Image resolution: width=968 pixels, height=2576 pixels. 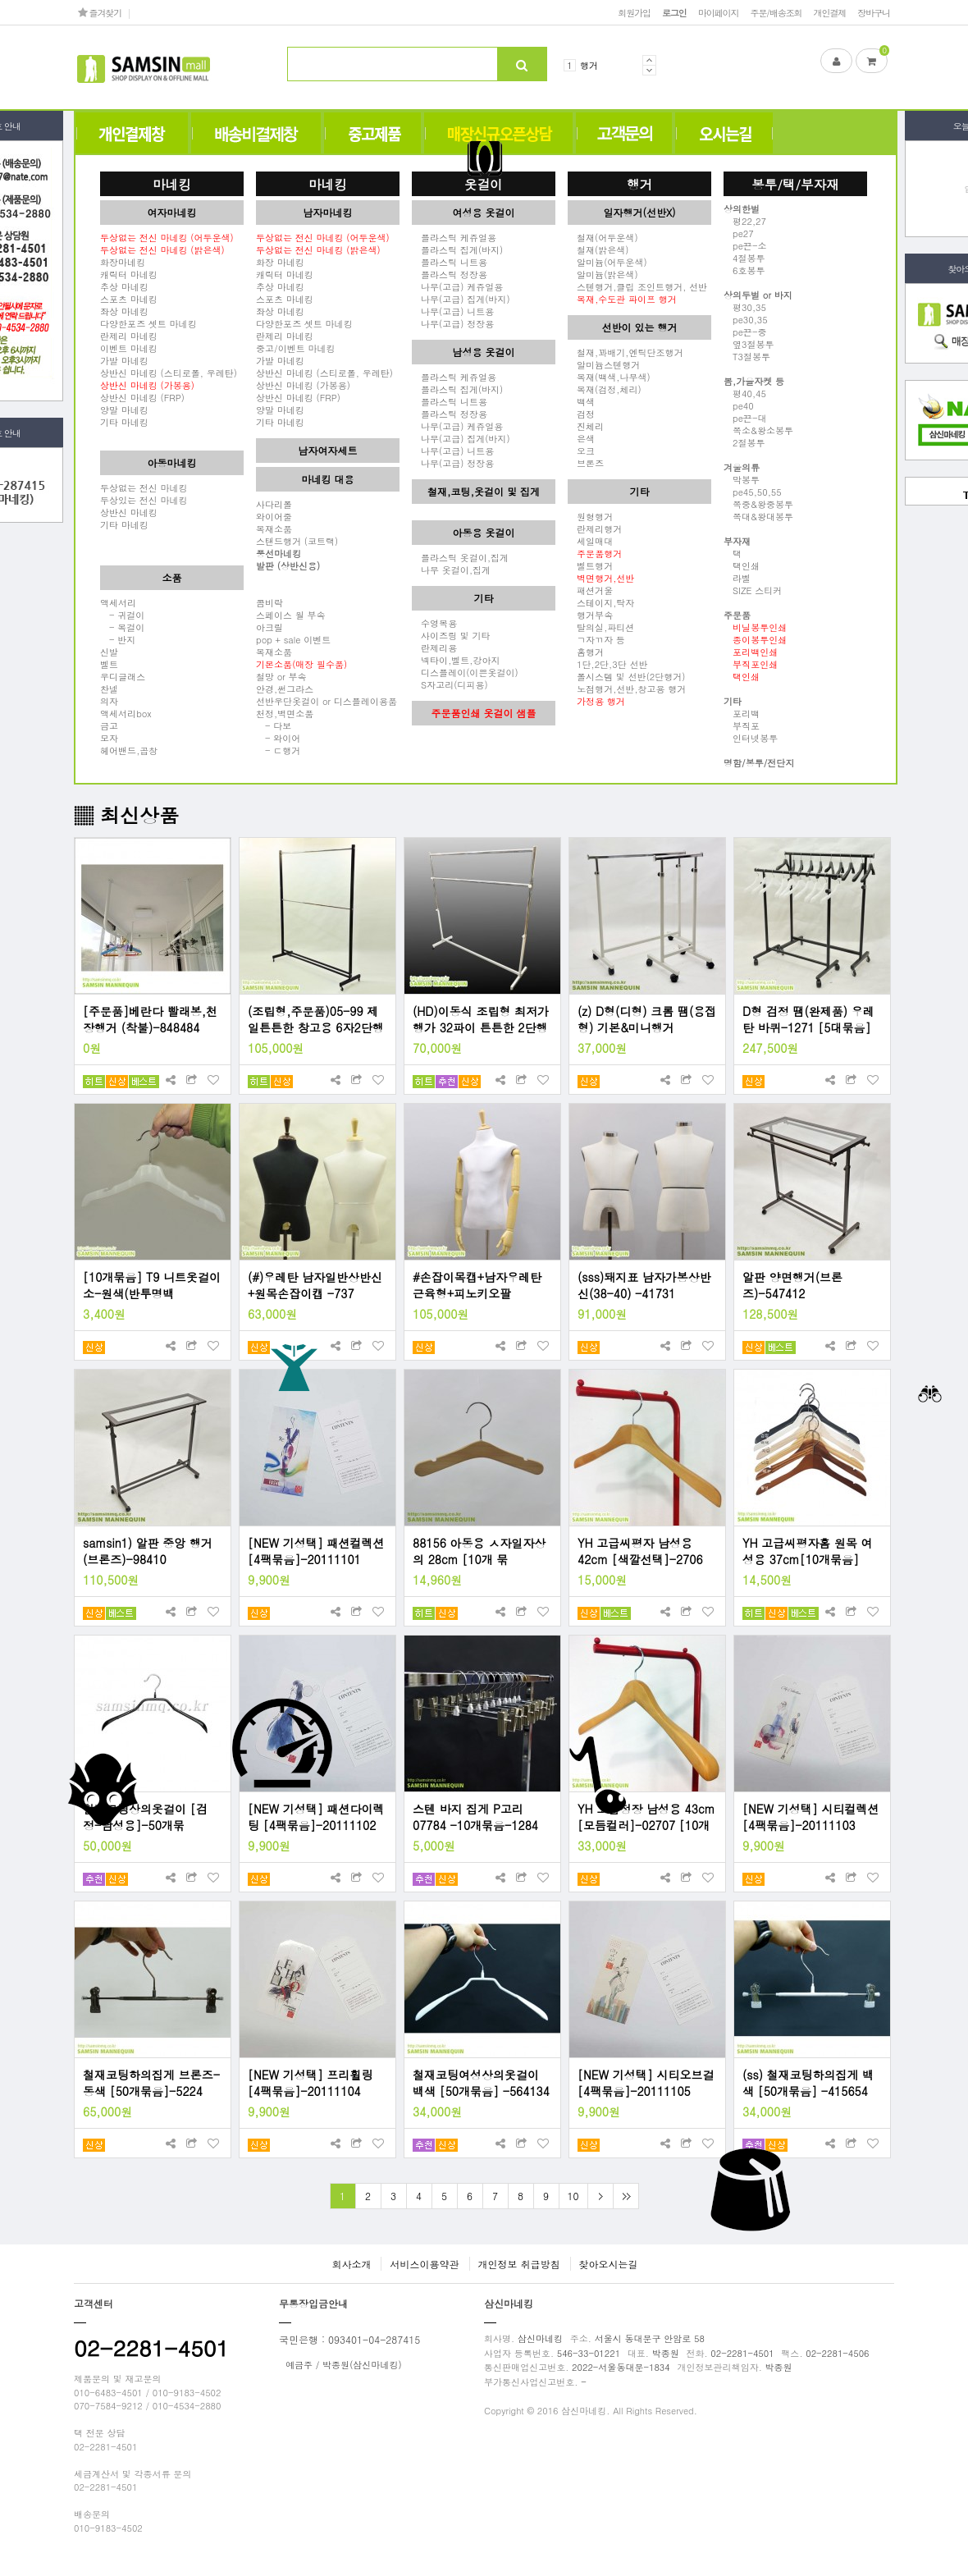 What do you see at coordinates (282, 1743) in the screenshot?
I see `view speed or performance metrics` at bounding box center [282, 1743].